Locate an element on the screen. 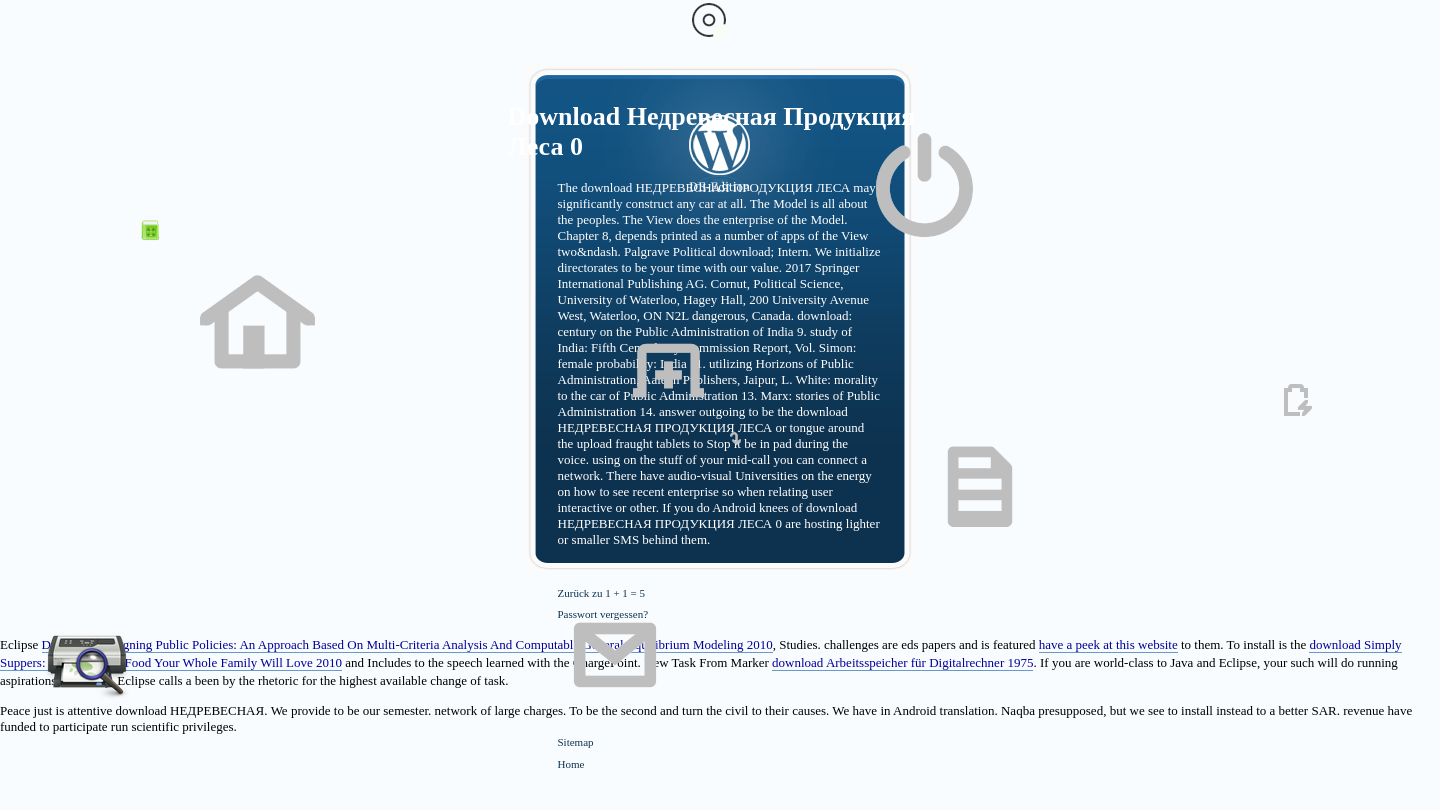 The image size is (1440, 810). preview document before printing is located at coordinates (87, 660).